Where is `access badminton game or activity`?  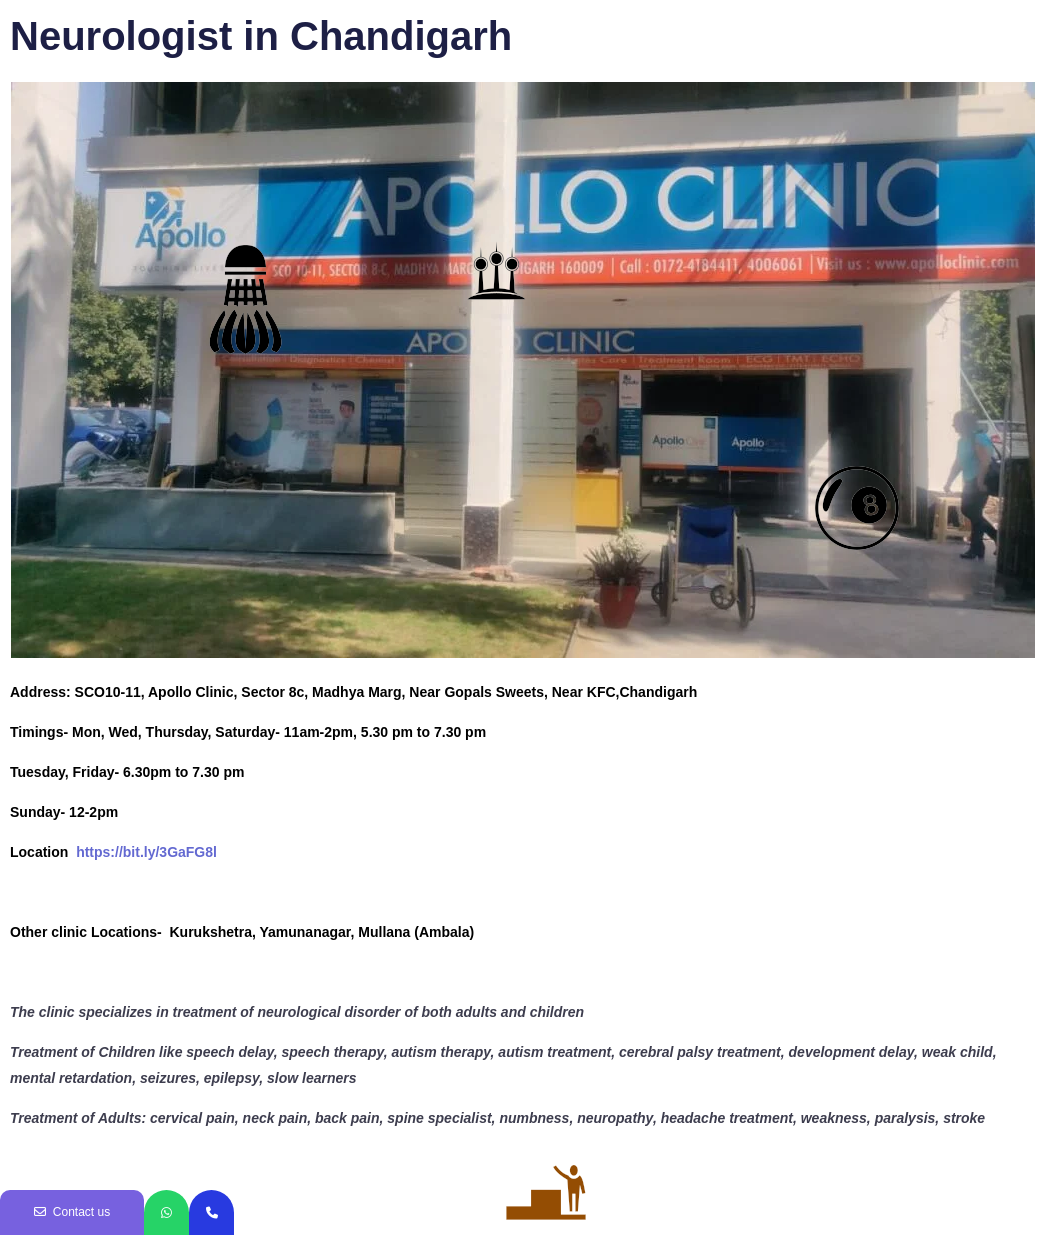
access badminton game or activity is located at coordinates (245, 299).